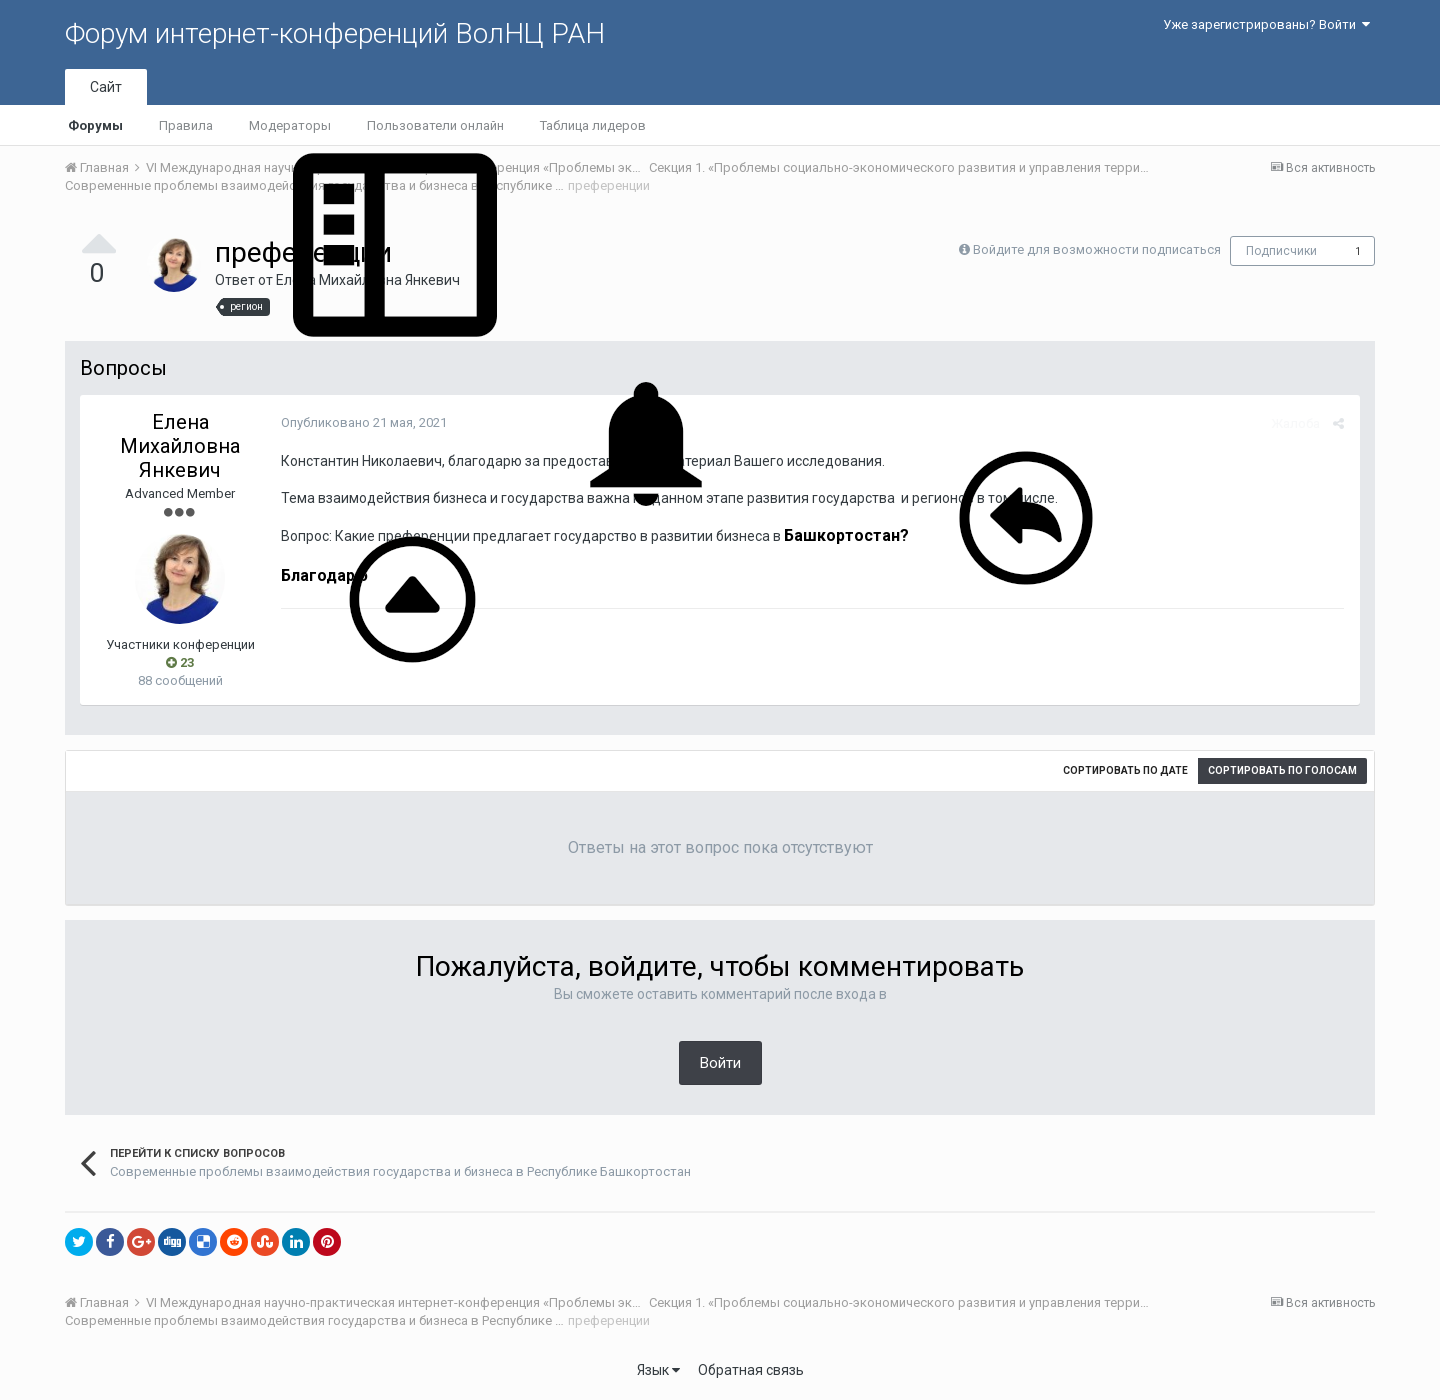 This screenshot has width=1440, height=1400. I want to click on scroll to top of page, so click(412, 599).